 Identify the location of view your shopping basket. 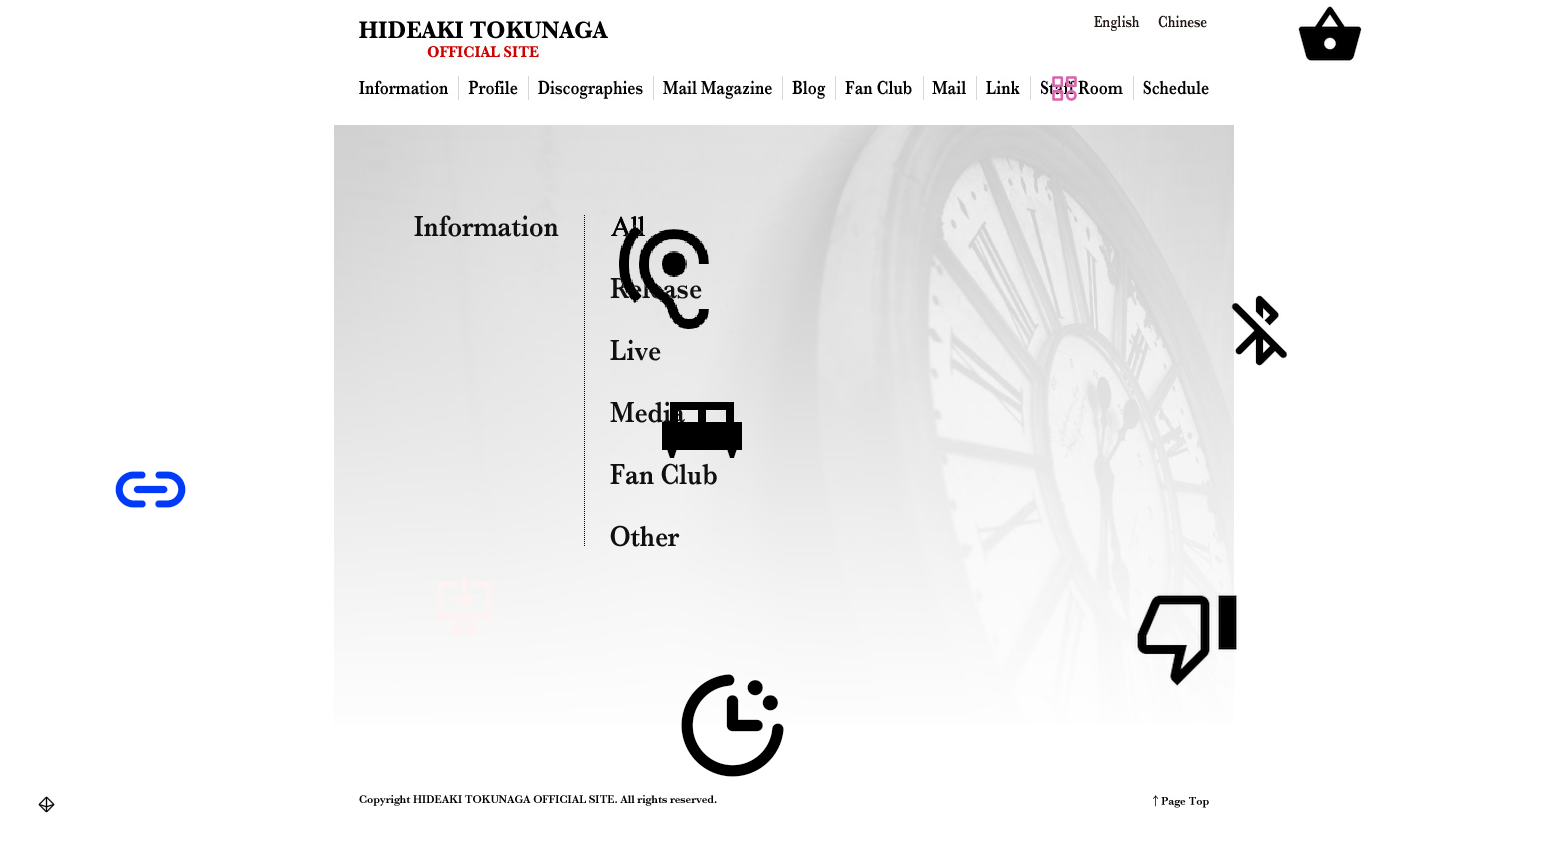
(1330, 35).